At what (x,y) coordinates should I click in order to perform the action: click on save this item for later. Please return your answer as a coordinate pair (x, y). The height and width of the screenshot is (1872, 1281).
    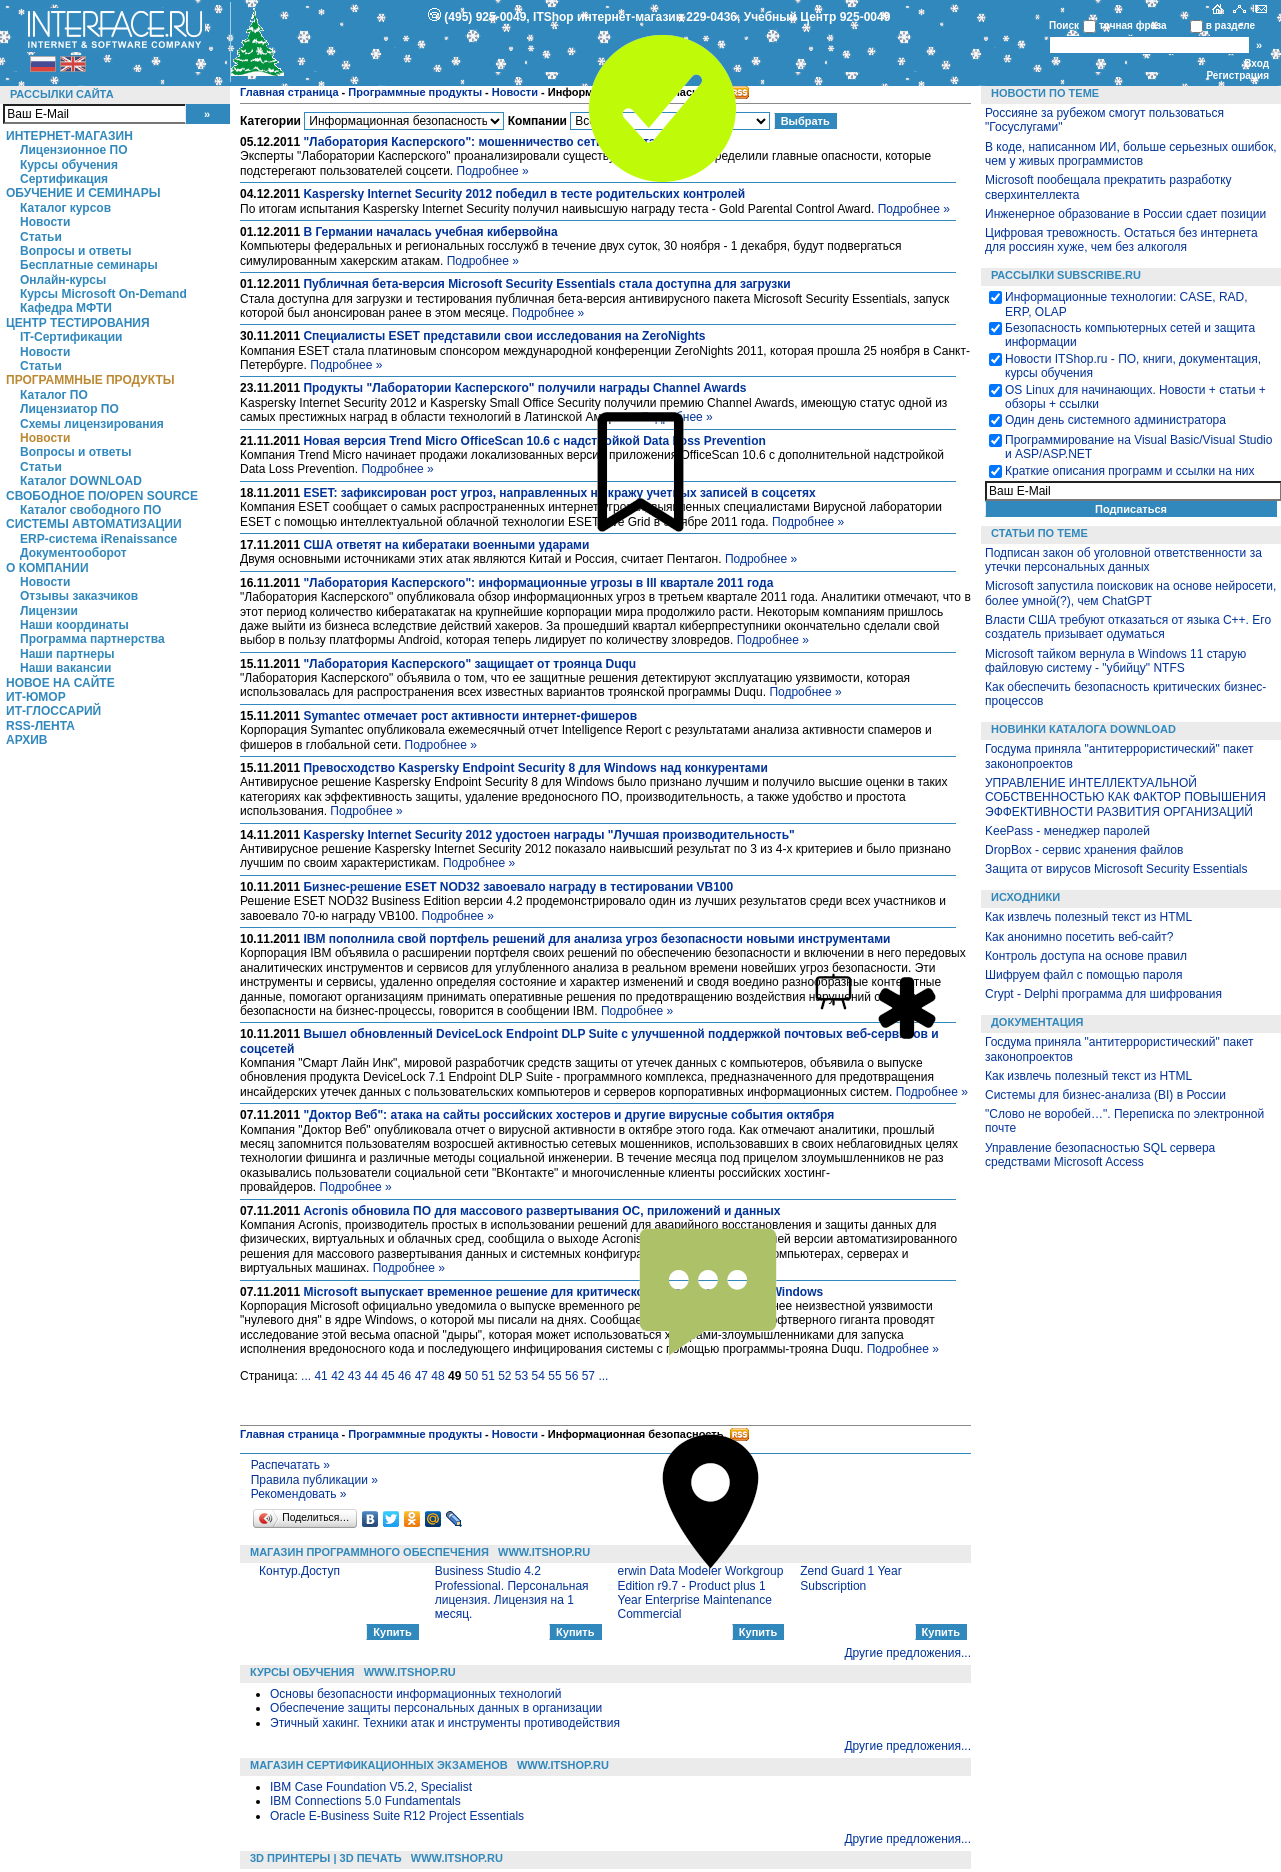
    Looking at the image, I should click on (640, 469).